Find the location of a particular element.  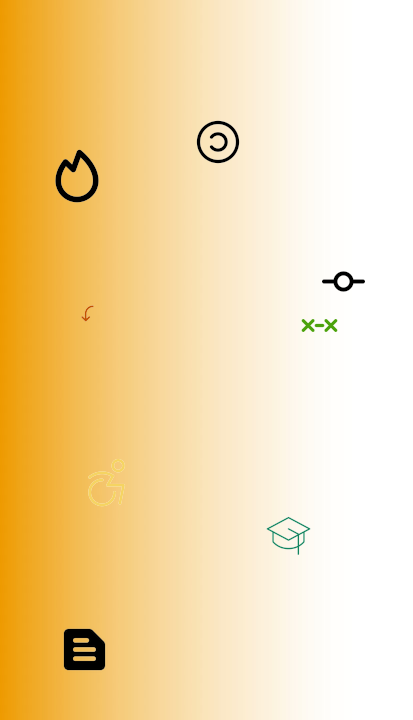

view text snippet or document preview is located at coordinates (84, 649).